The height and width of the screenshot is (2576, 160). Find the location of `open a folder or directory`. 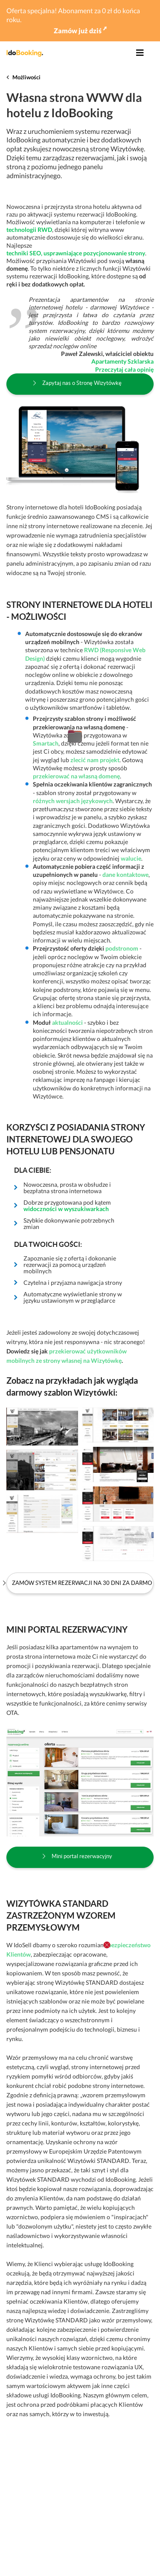

open a folder or directory is located at coordinates (75, 736).